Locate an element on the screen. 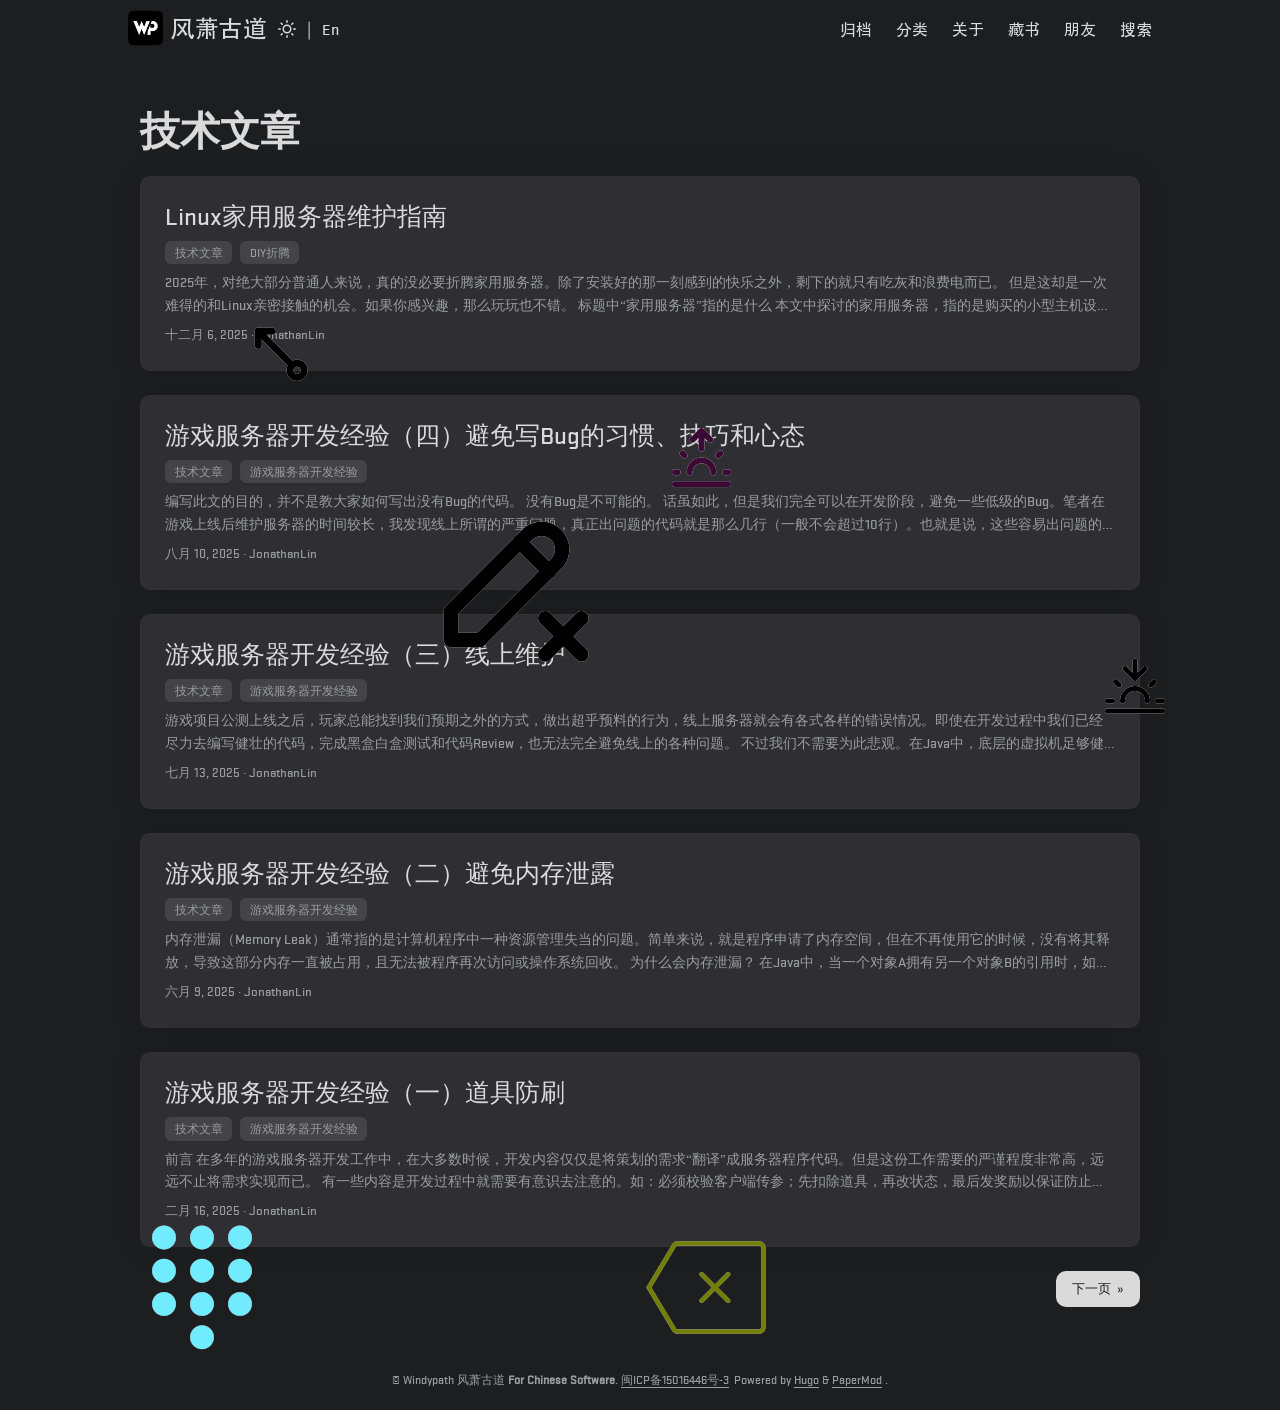 The height and width of the screenshot is (1410, 1280). set display to evening or night mode is located at coordinates (1135, 686).